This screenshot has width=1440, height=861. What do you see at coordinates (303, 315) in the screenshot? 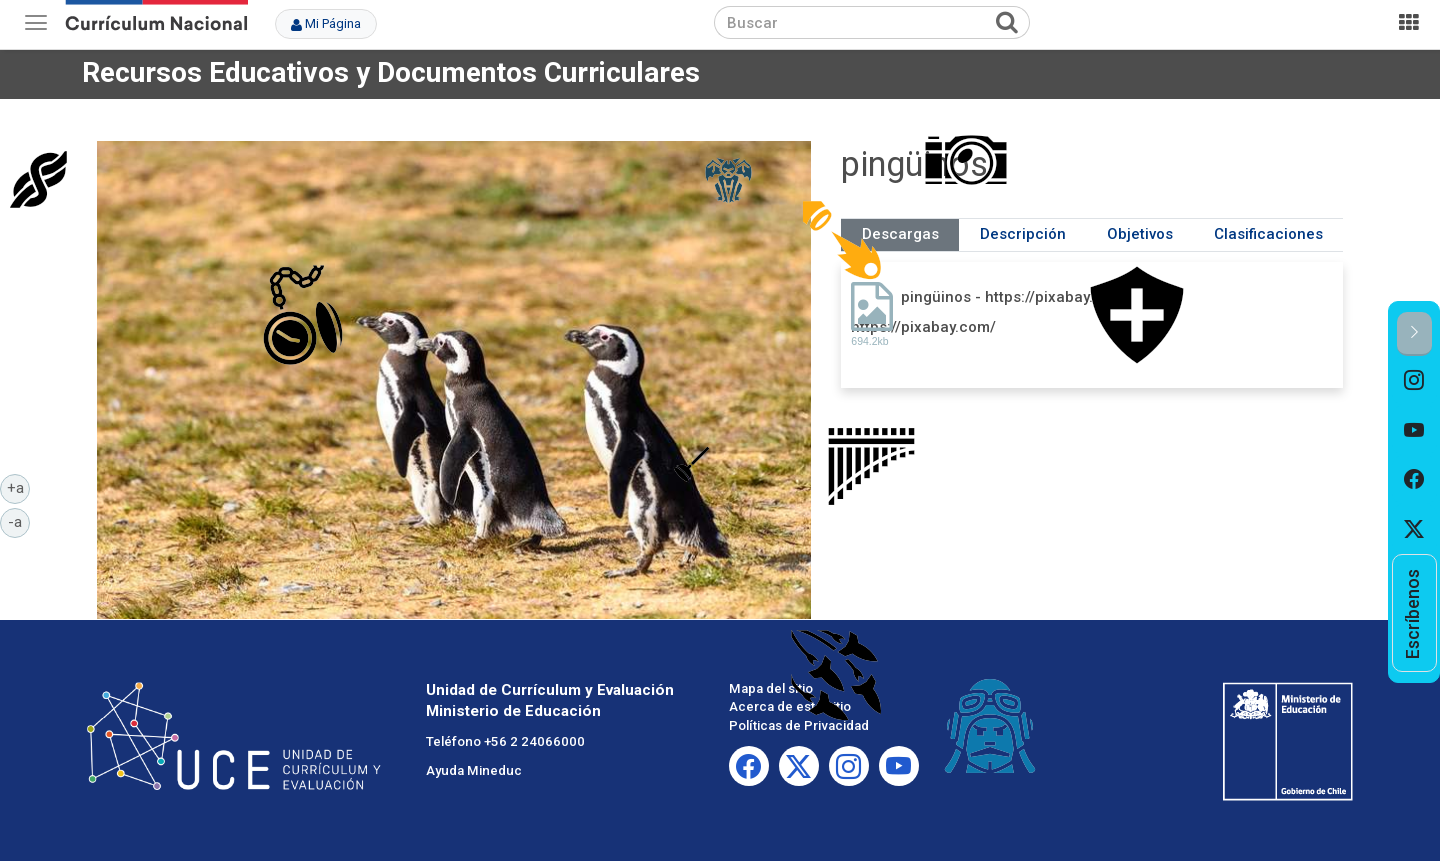
I see `view elapsed game time or timer` at bounding box center [303, 315].